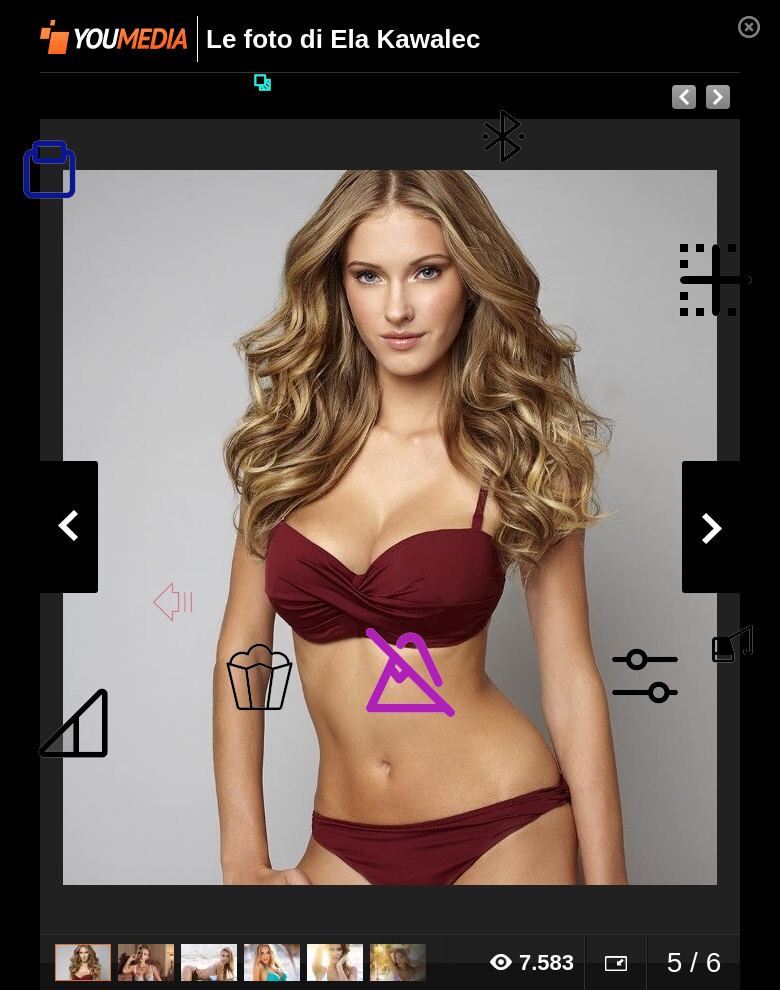 Image resolution: width=780 pixels, height=990 pixels. What do you see at coordinates (259, 679) in the screenshot?
I see `browse movies or entertainment content` at bounding box center [259, 679].